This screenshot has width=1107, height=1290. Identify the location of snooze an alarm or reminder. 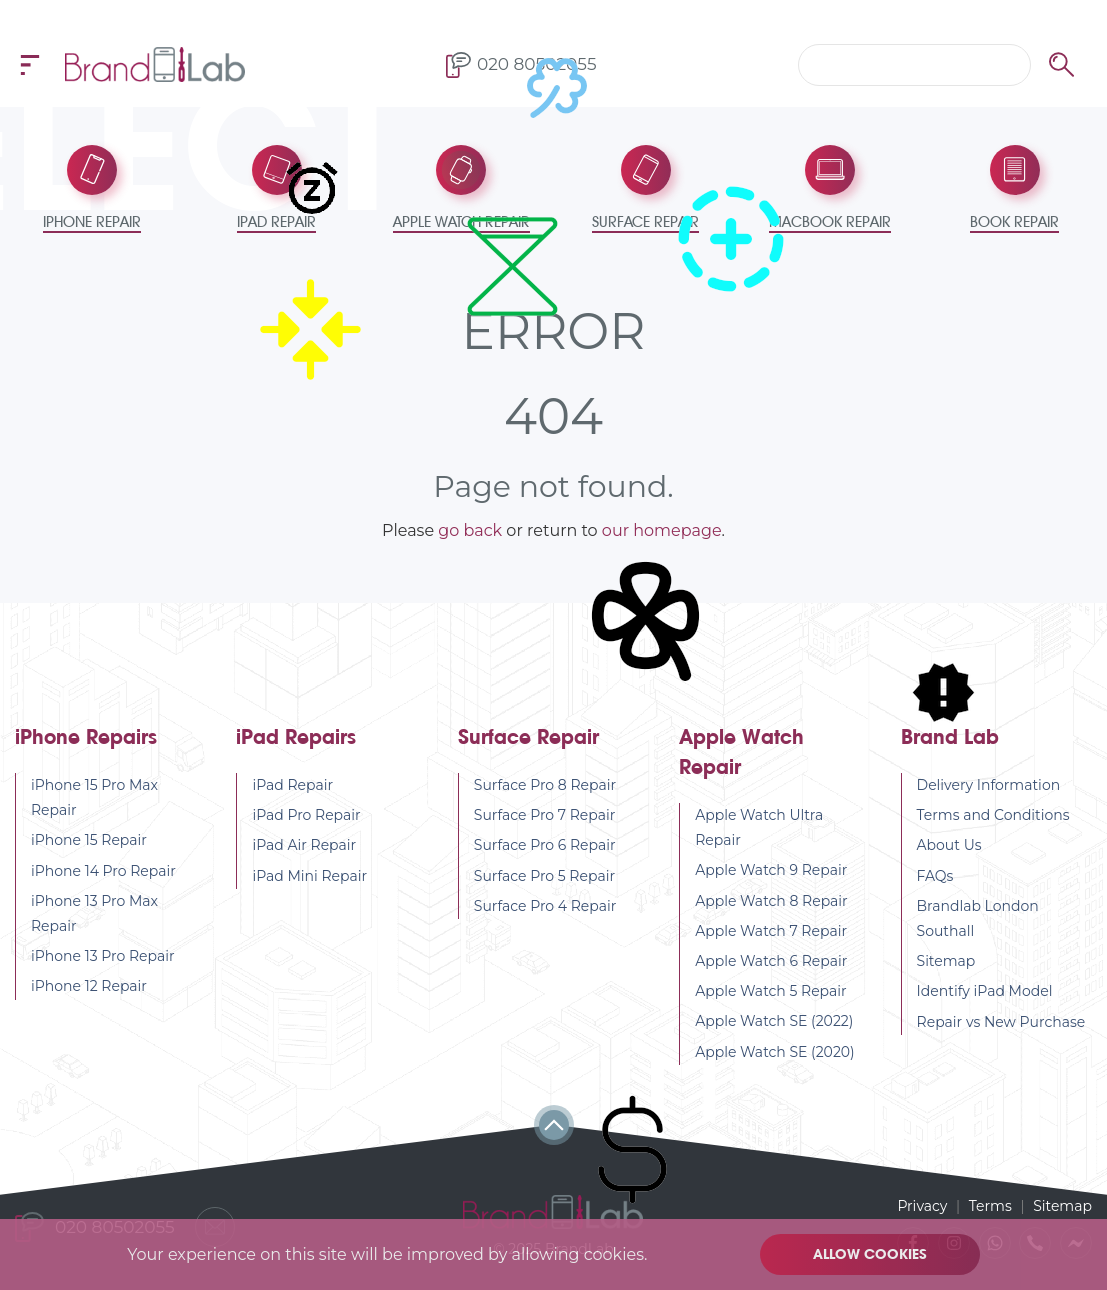
(312, 188).